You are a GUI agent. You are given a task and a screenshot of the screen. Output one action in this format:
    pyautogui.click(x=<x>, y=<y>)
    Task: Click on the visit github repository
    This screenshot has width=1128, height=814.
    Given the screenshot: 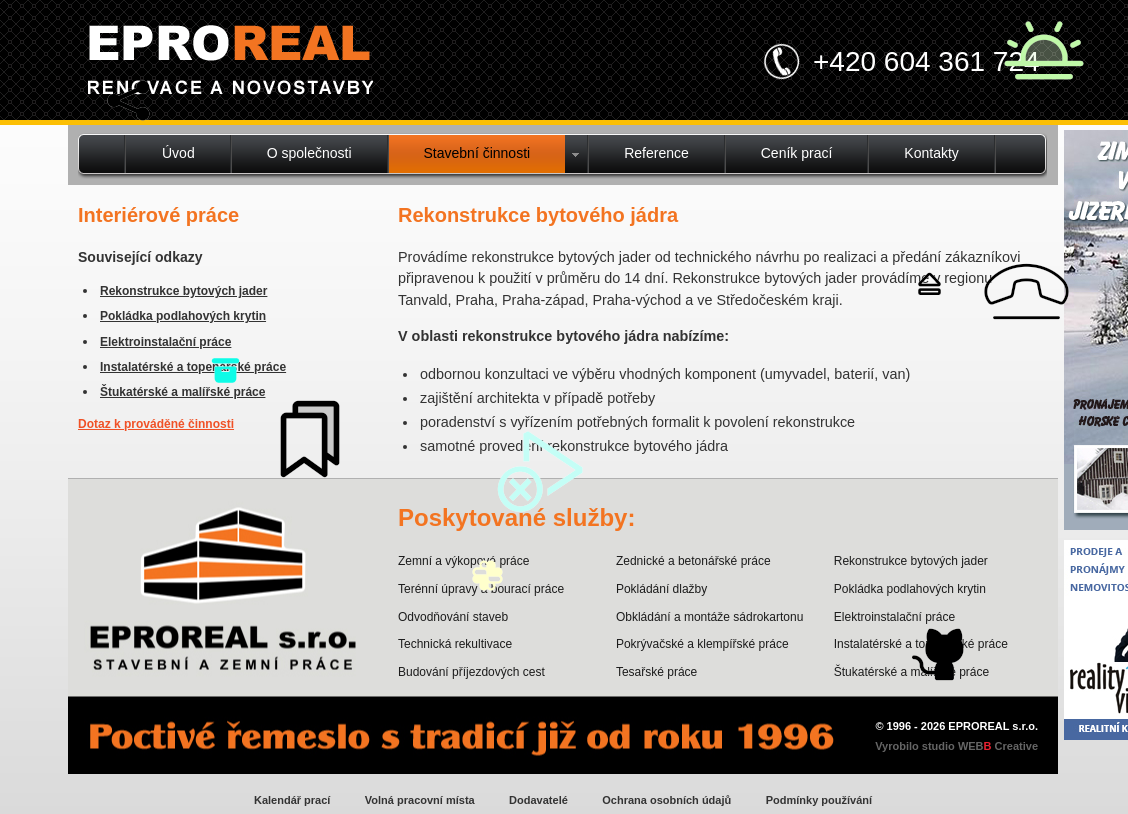 What is the action you would take?
    pyautogui.click(x=942, y=653)
    